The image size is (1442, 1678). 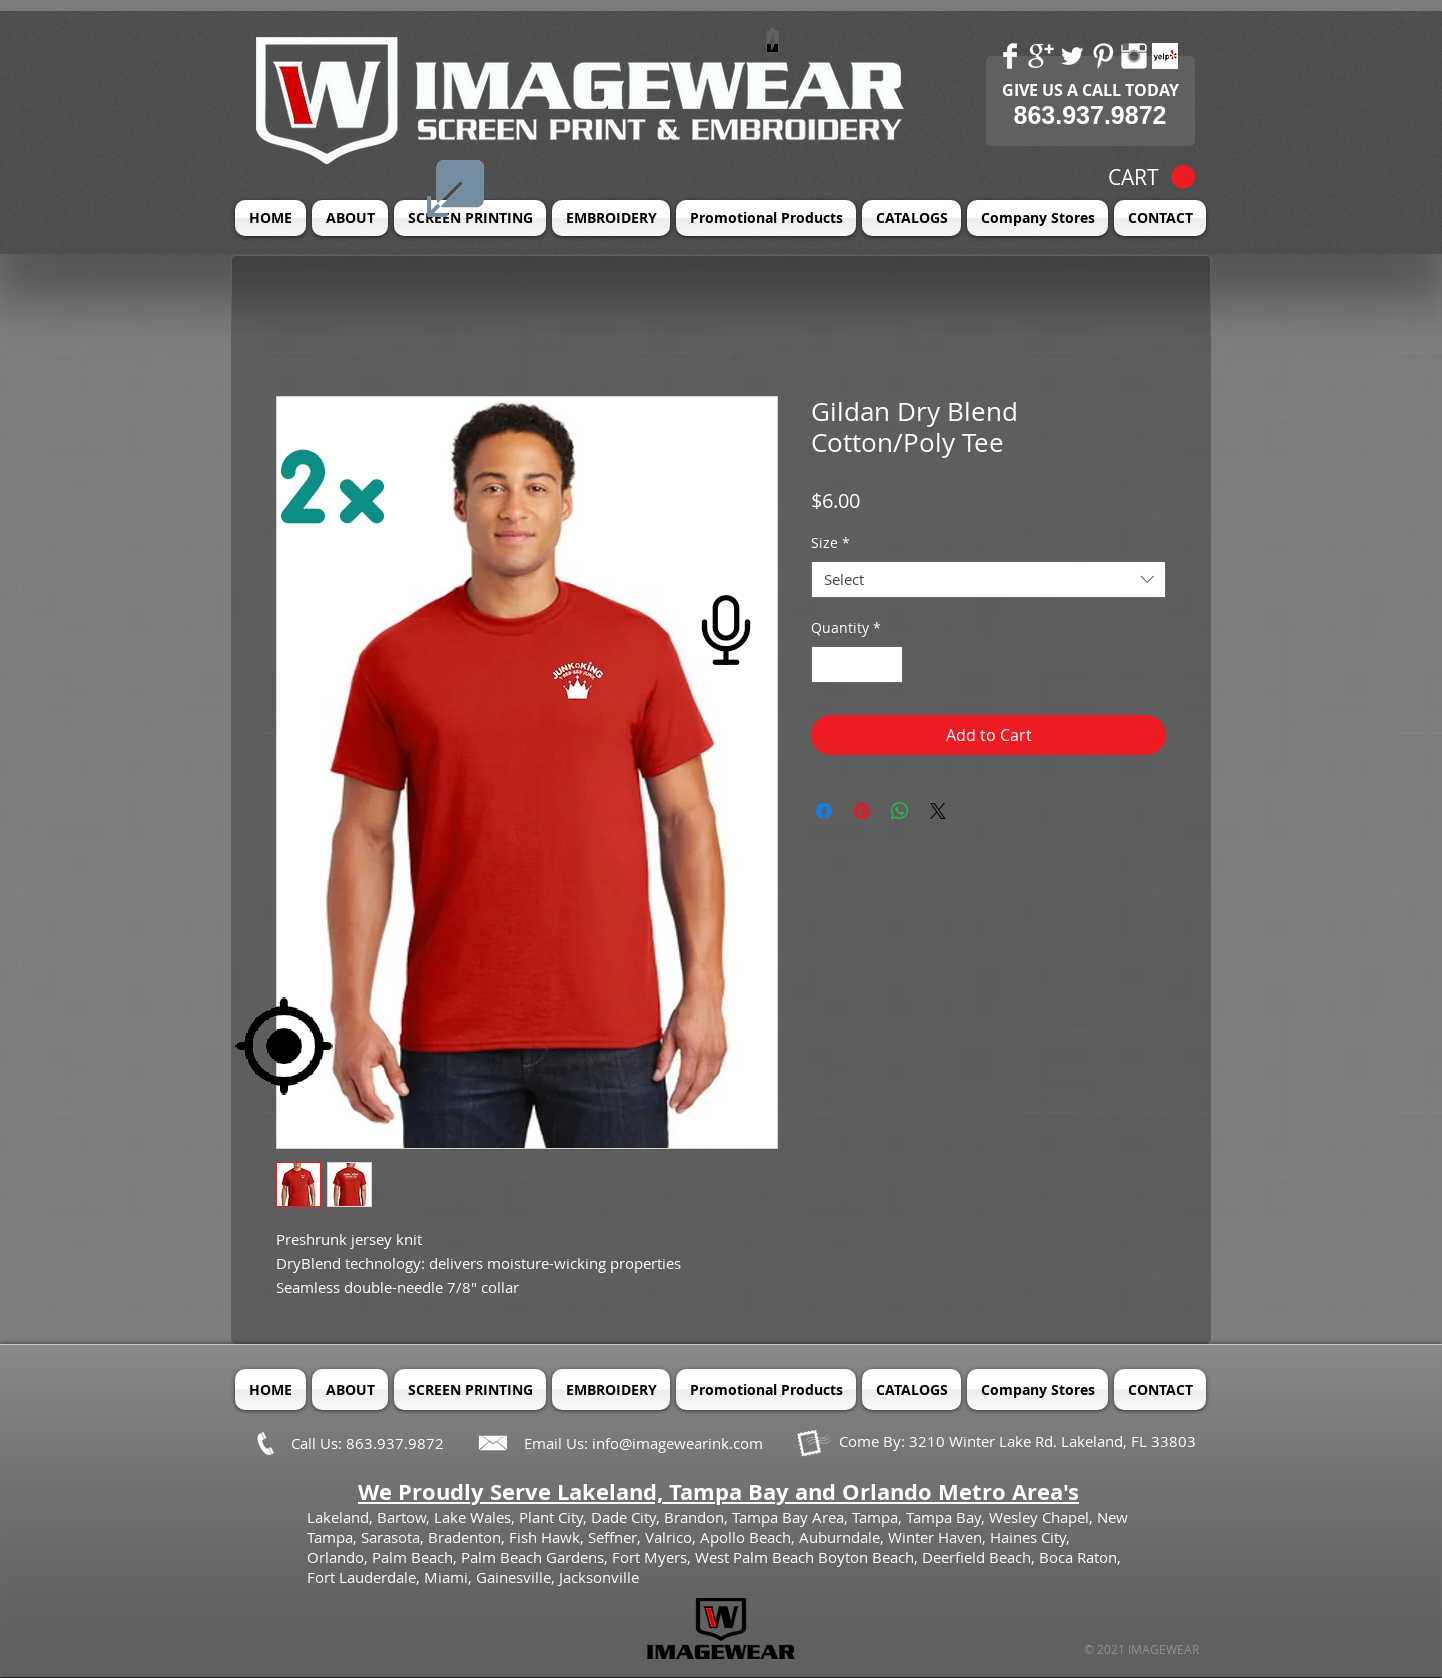 I want to click on indicates battery is charging at 30% capacity, so click(x=772, y=40).